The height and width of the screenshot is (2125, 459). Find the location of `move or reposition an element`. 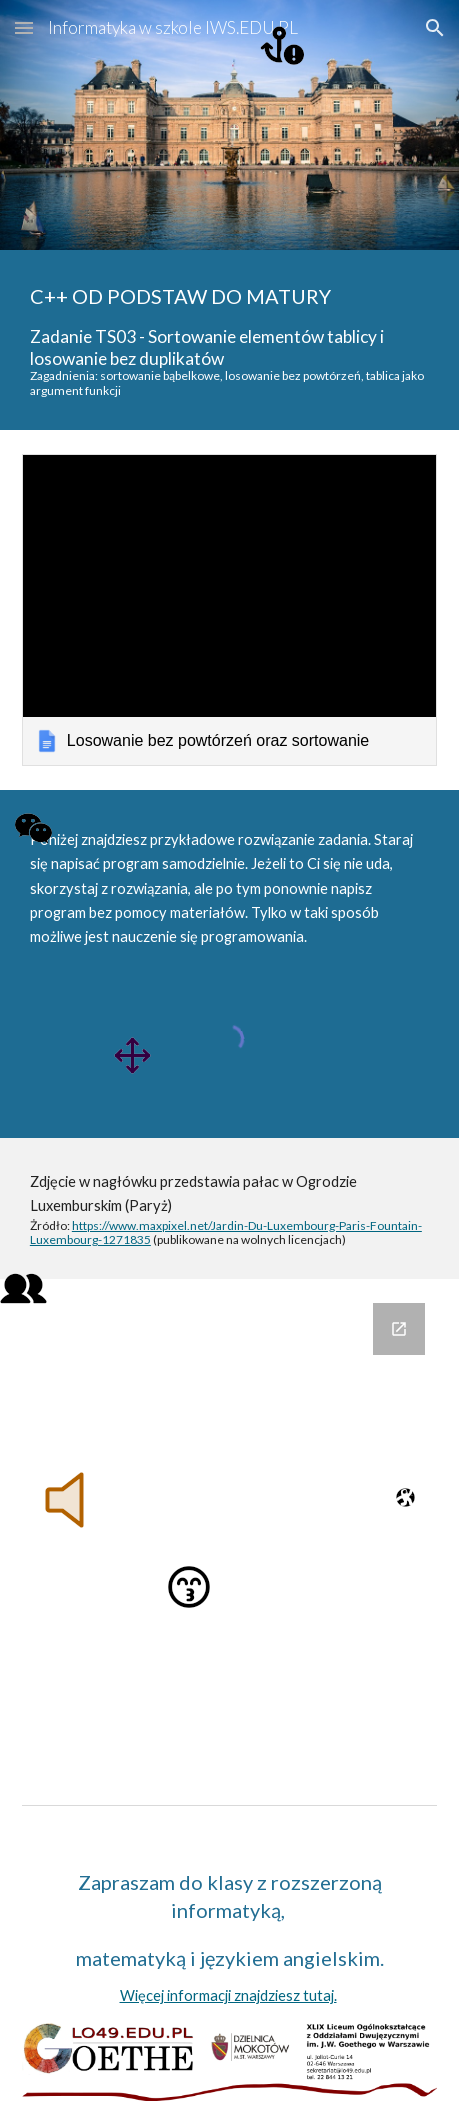

move or reposition an element is located at coordinates (132, 1055).